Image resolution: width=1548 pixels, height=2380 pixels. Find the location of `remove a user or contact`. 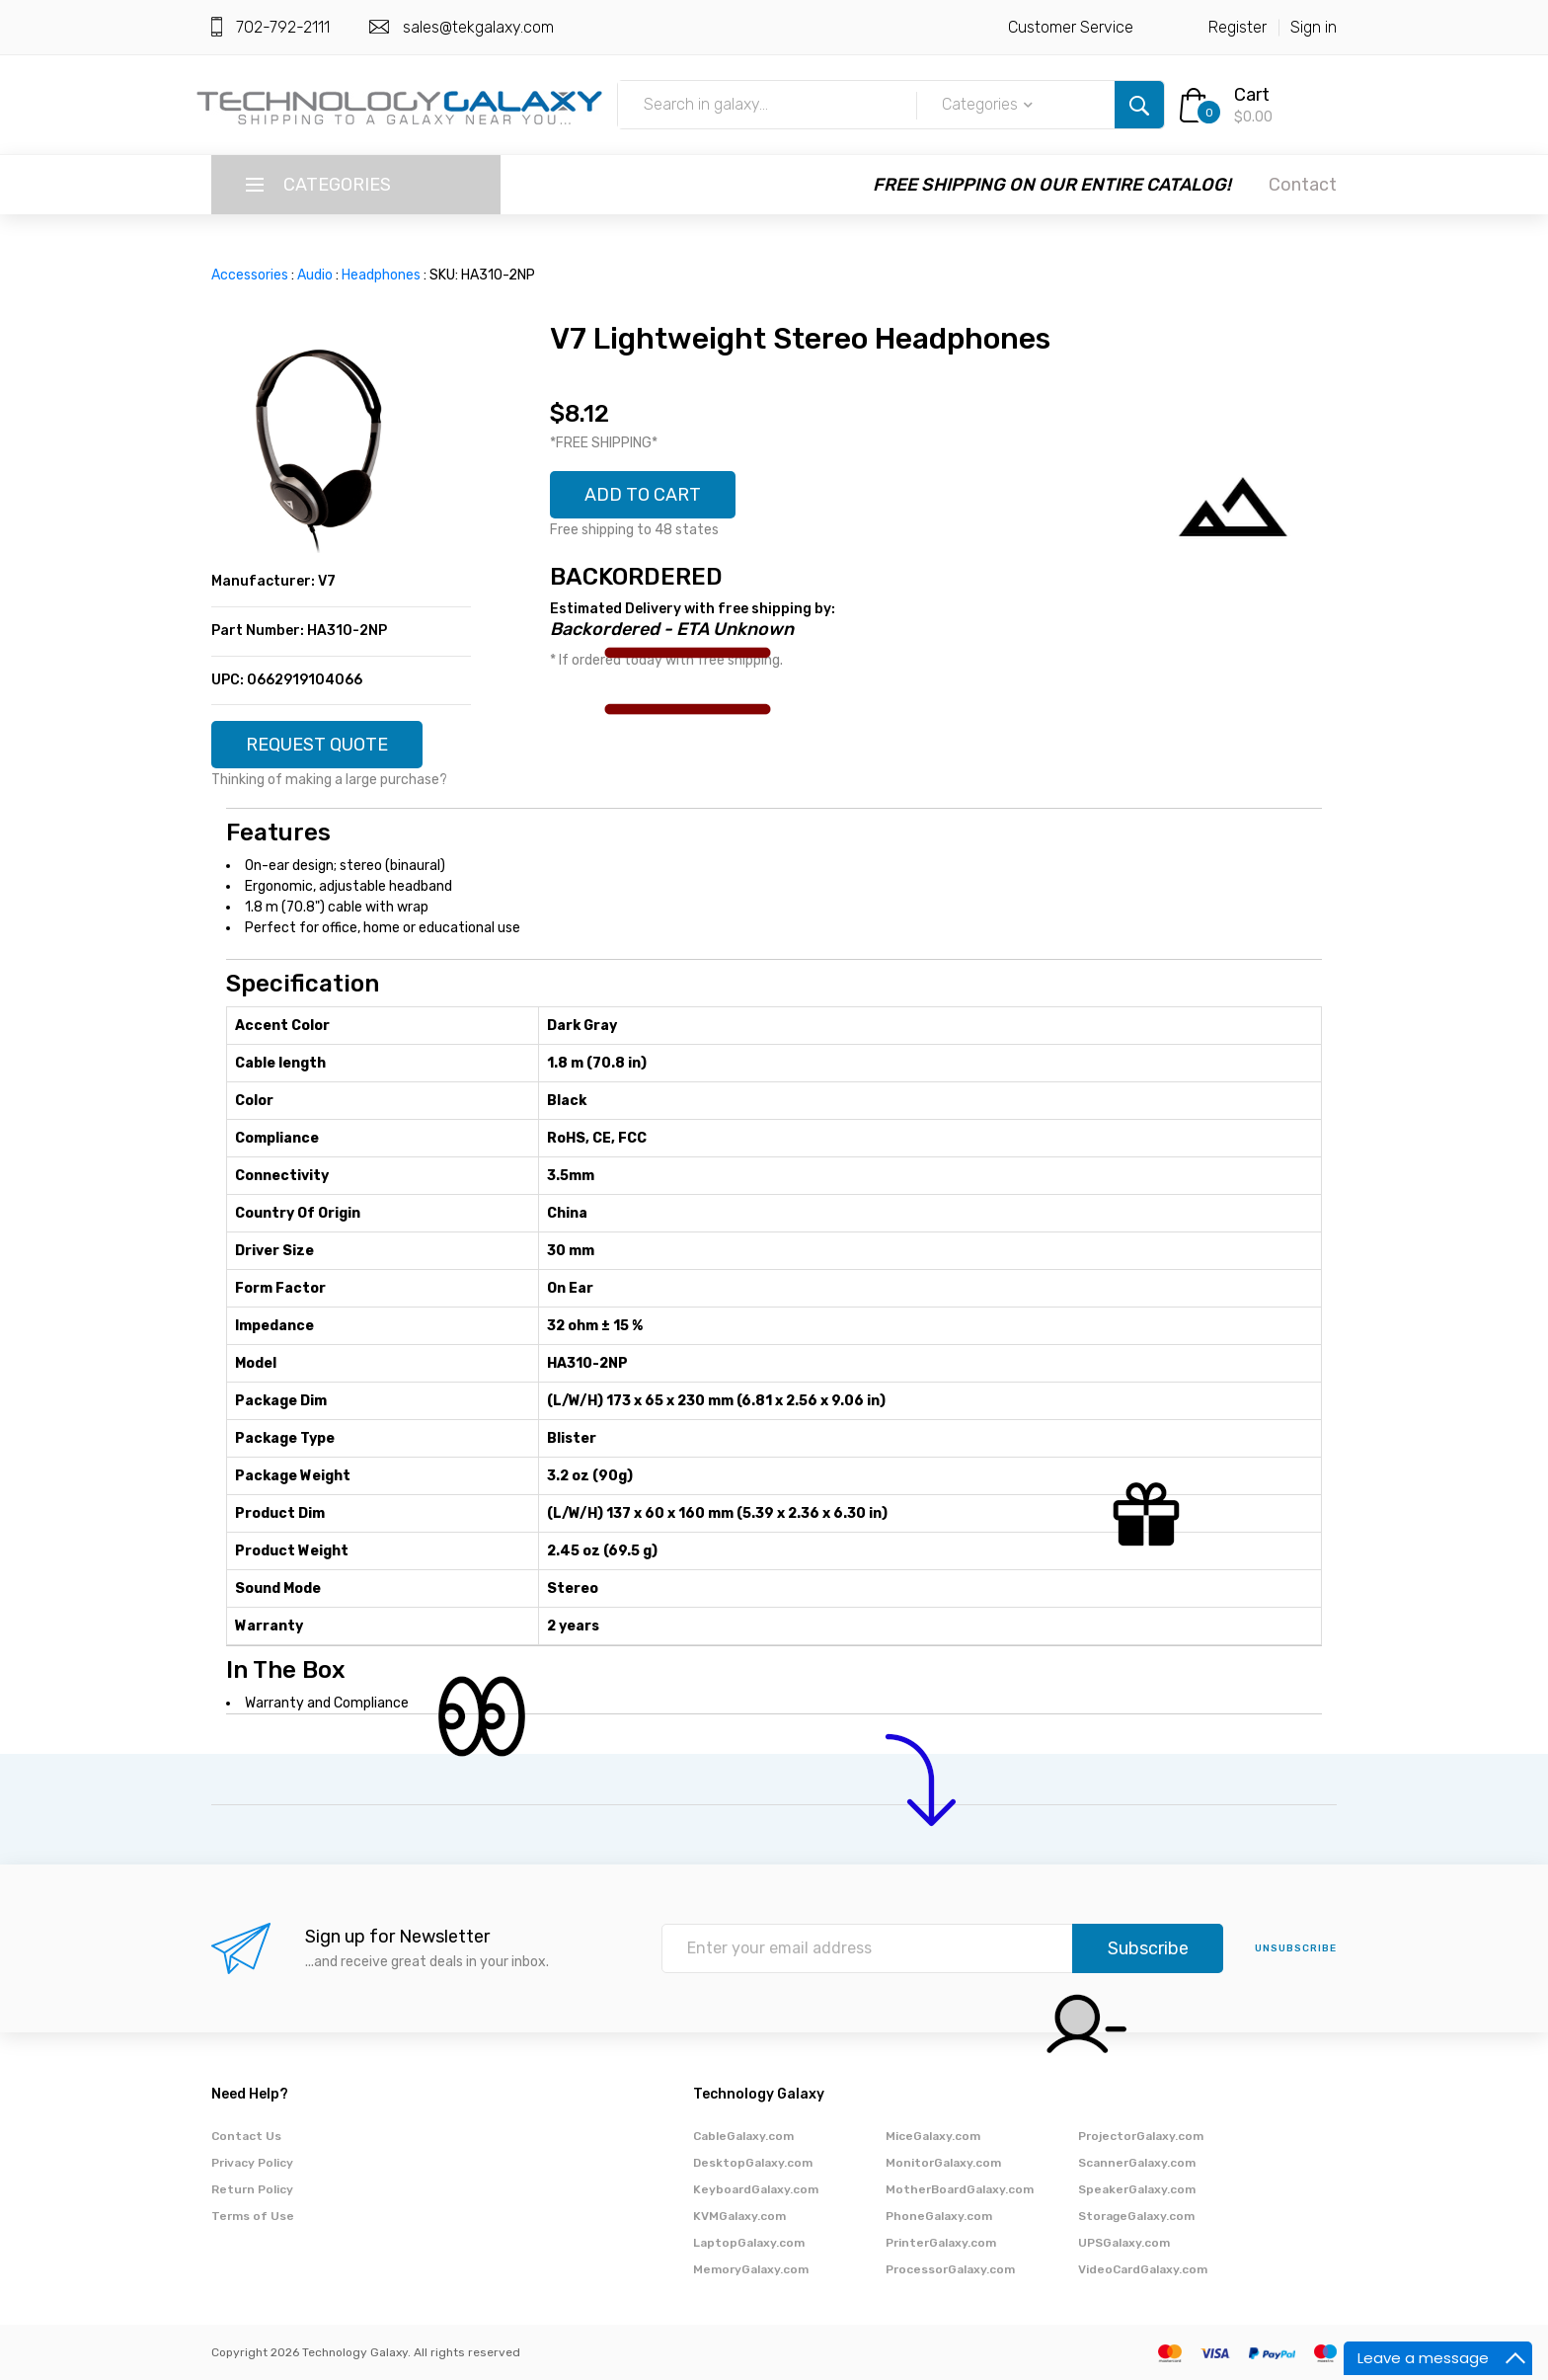

remove a user or contact is located at coordinates (1084, 2026).